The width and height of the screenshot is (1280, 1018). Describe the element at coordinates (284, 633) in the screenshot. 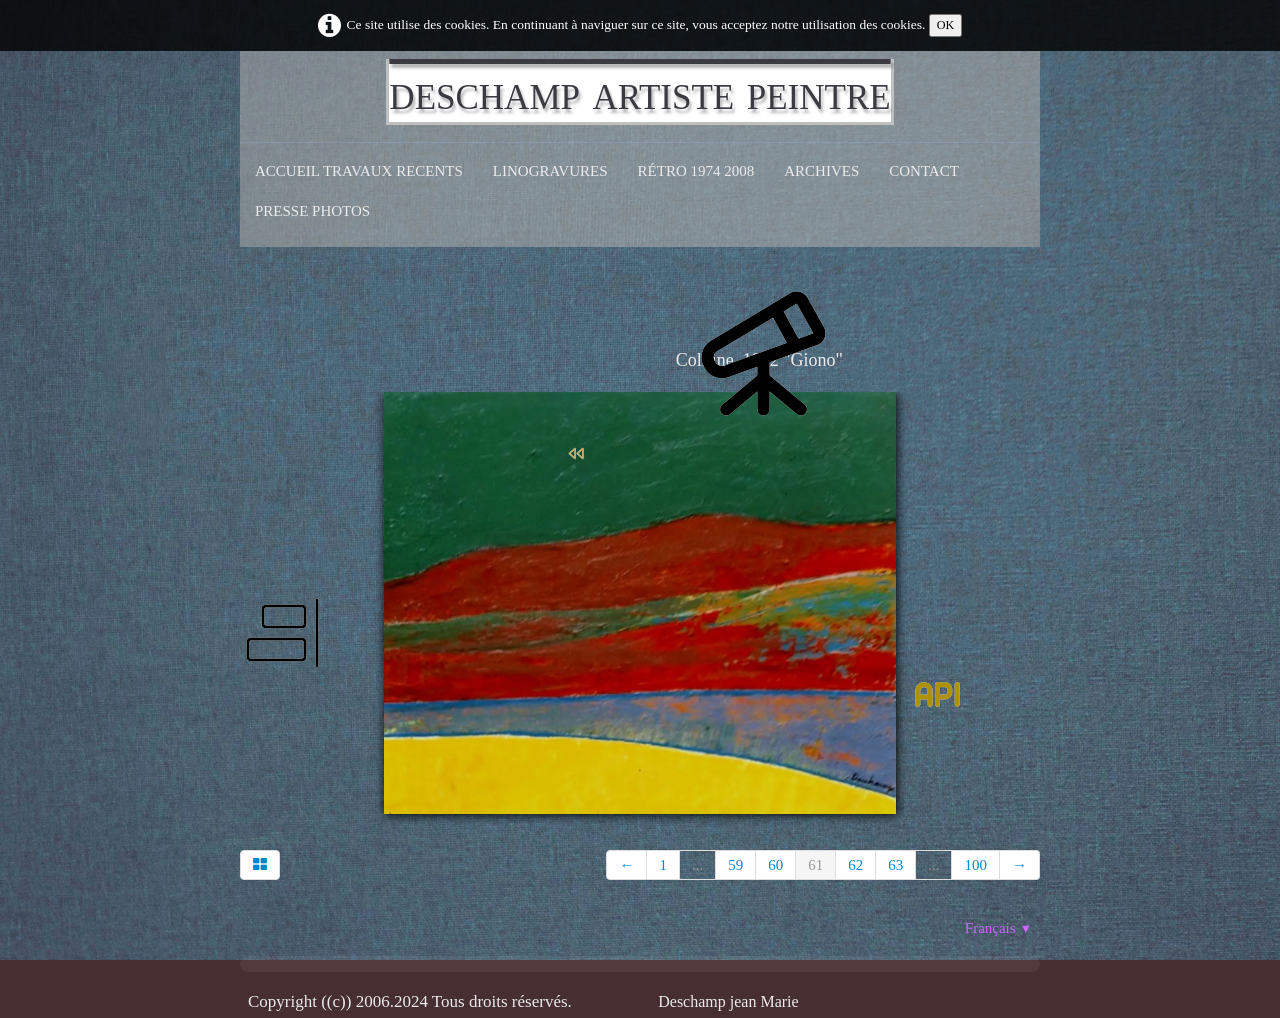

I see `align text to the right` at that location.